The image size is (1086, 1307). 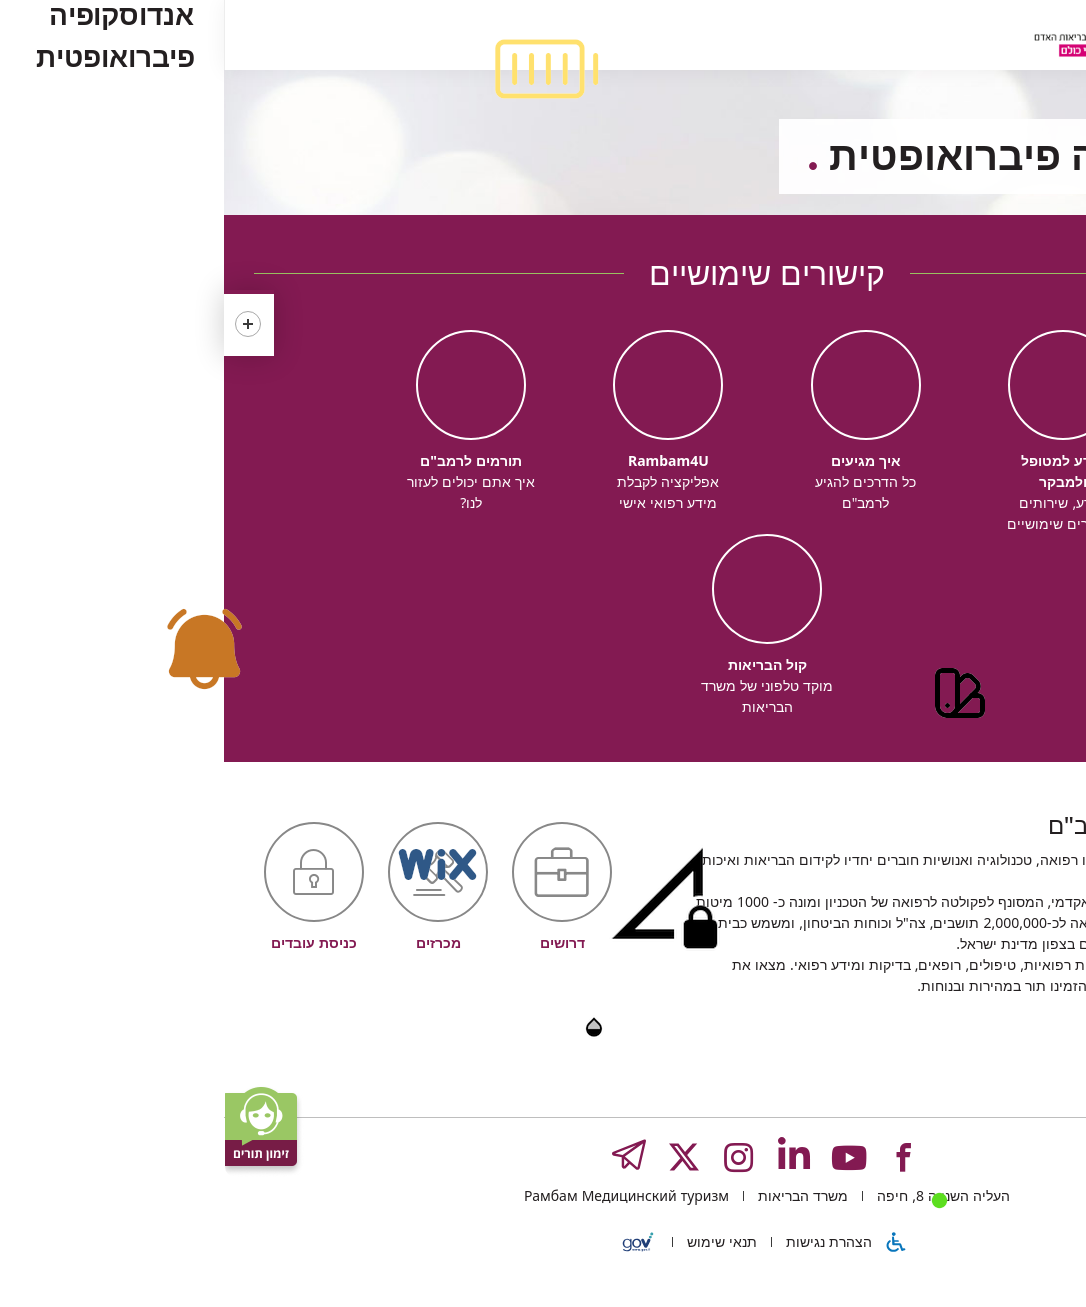 I want to click on select or mark an item, so click(x=939, y=1200).